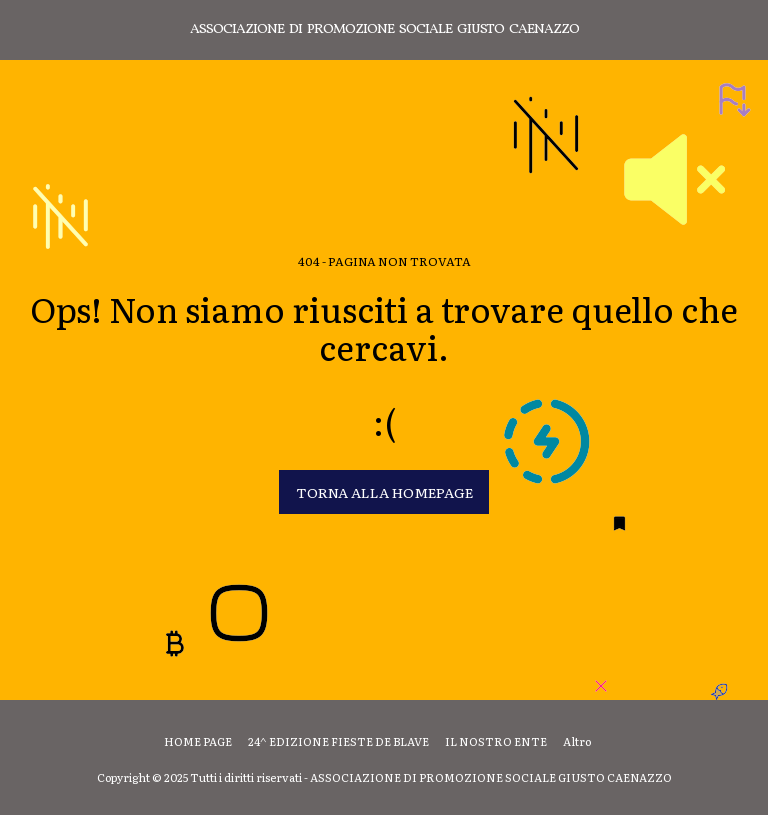  What do you see at coordinates (669, 179) in the screenshot?
I see `mute audio` at bounding box center [669, 179].